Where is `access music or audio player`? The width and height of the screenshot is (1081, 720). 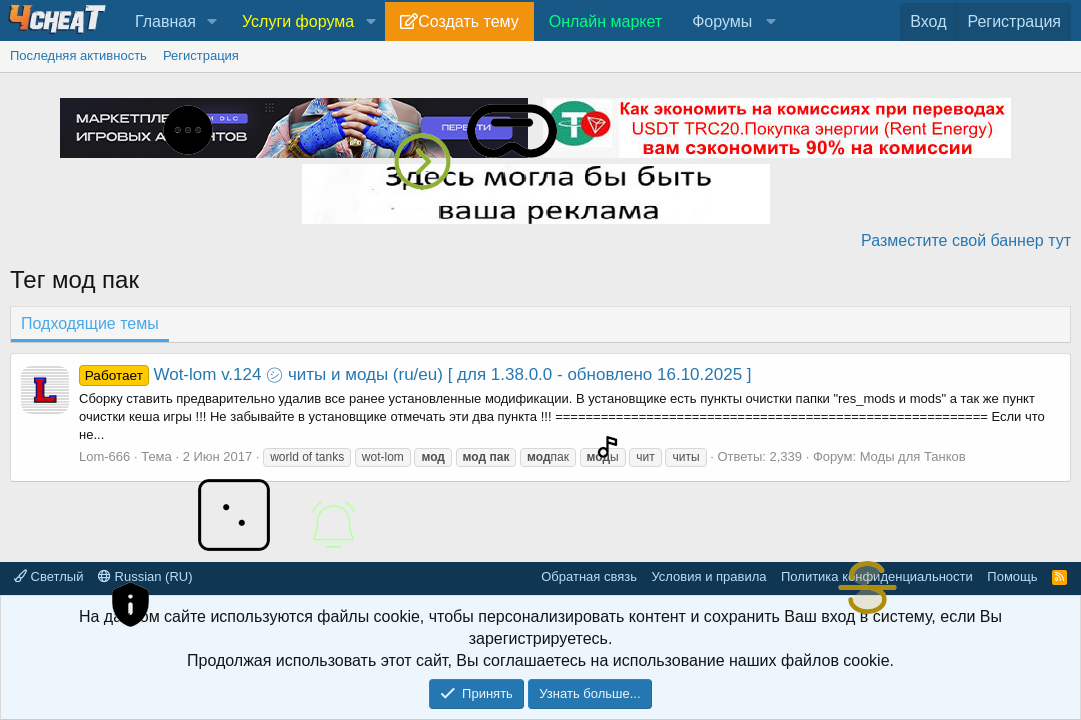 access music or audio player is located at coordinates (607, 446).